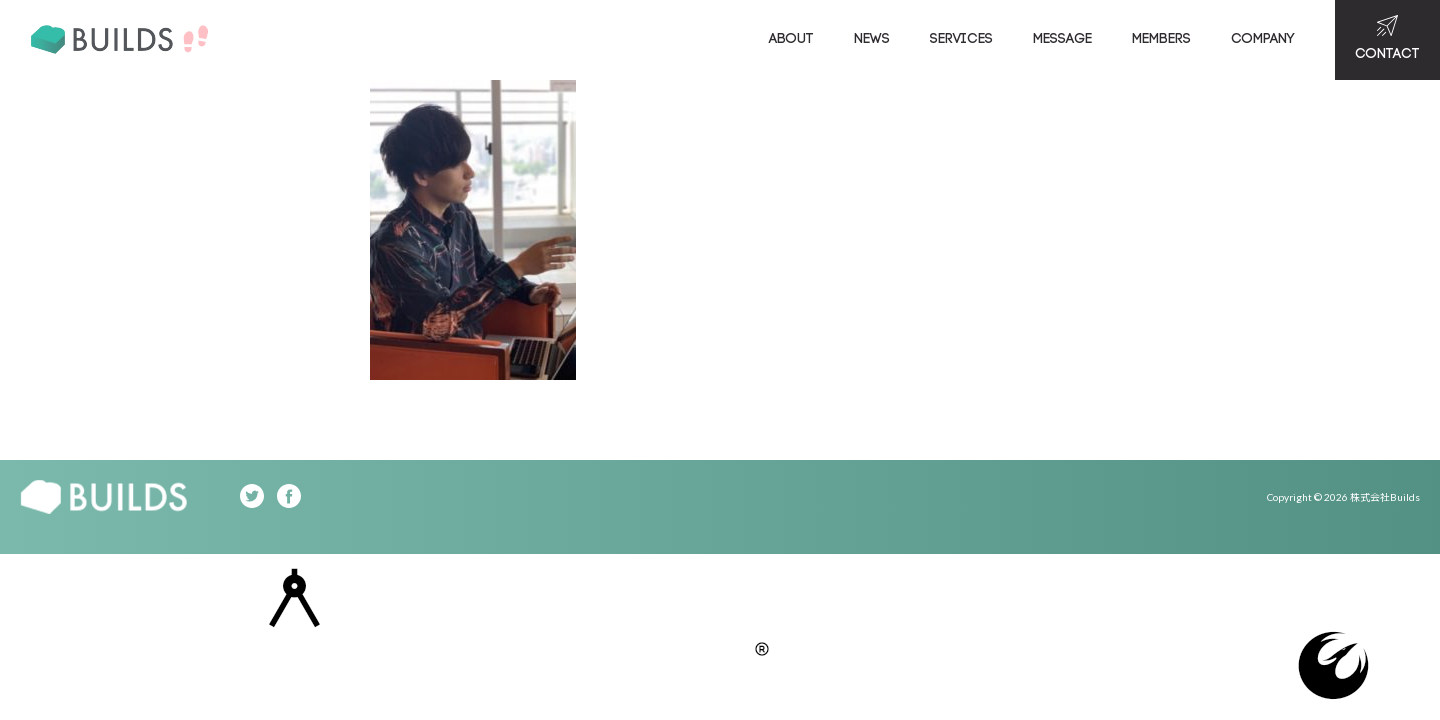 The height and width of the screenshot is (720, 1440). Describe the element at coordinates (195, 39) in the screenshot. I see `view your walking route or path history` at that location.